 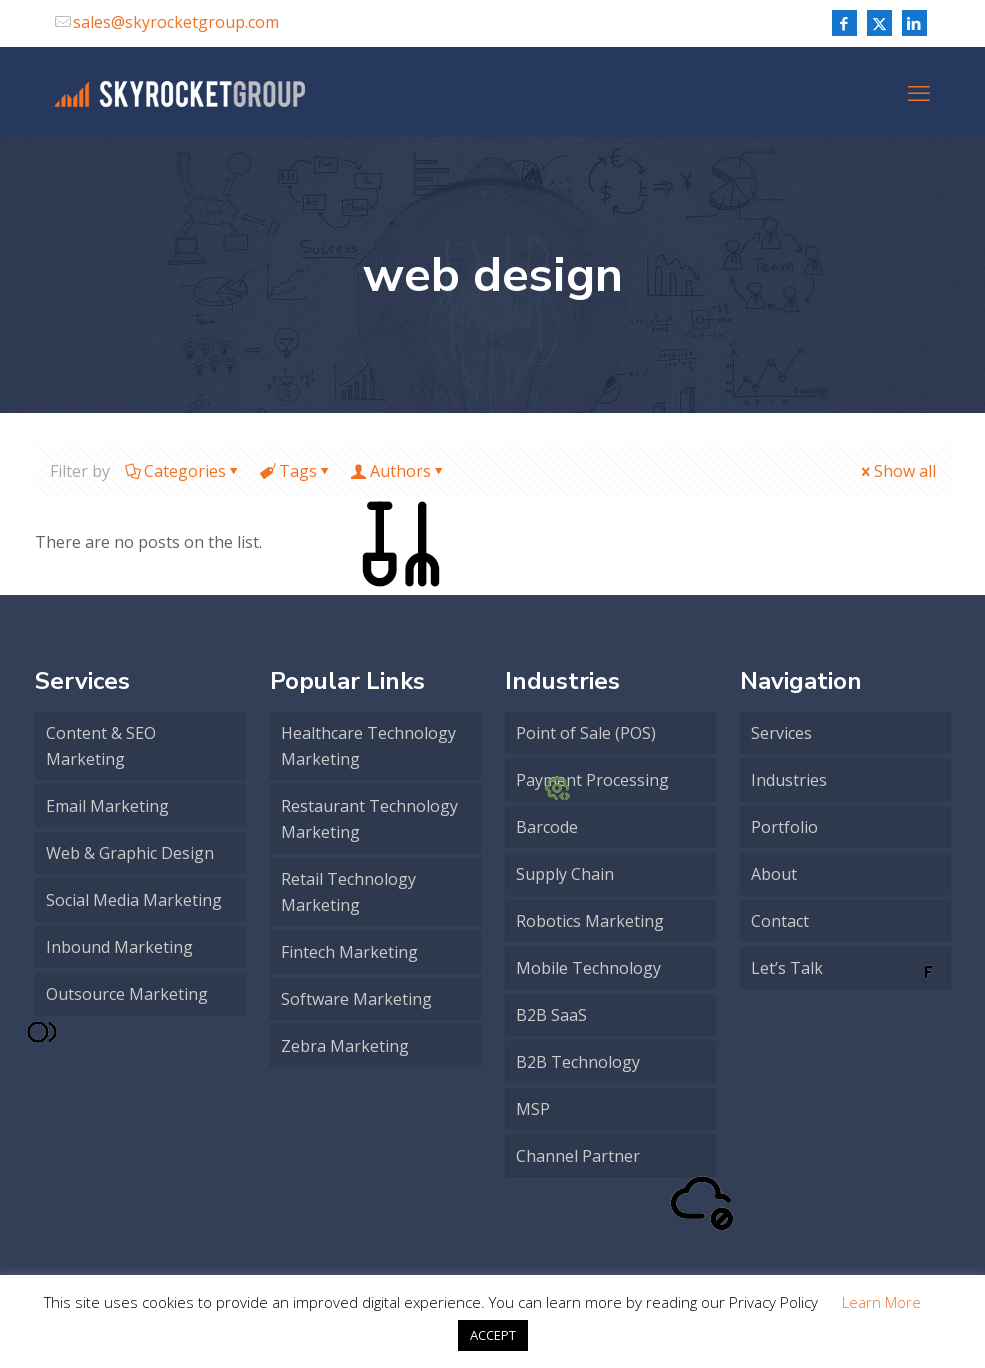 What do you see at coordinates (702, 1199) in the screenshot?
I see `cancel cloud upload or sync` at bounding box center [702, 1199].